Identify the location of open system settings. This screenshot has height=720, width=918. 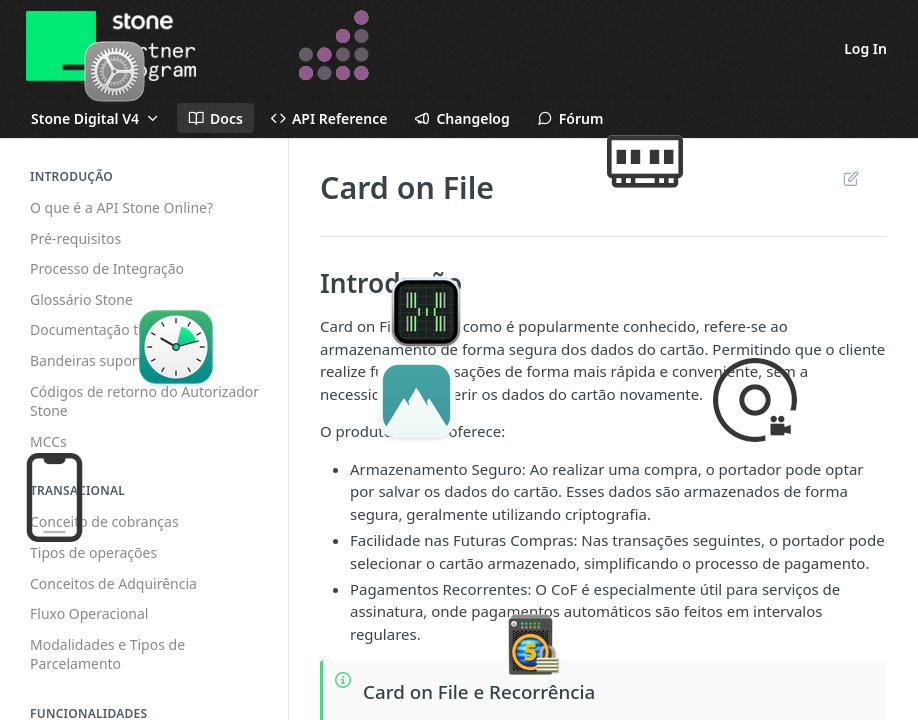
(114, 71).